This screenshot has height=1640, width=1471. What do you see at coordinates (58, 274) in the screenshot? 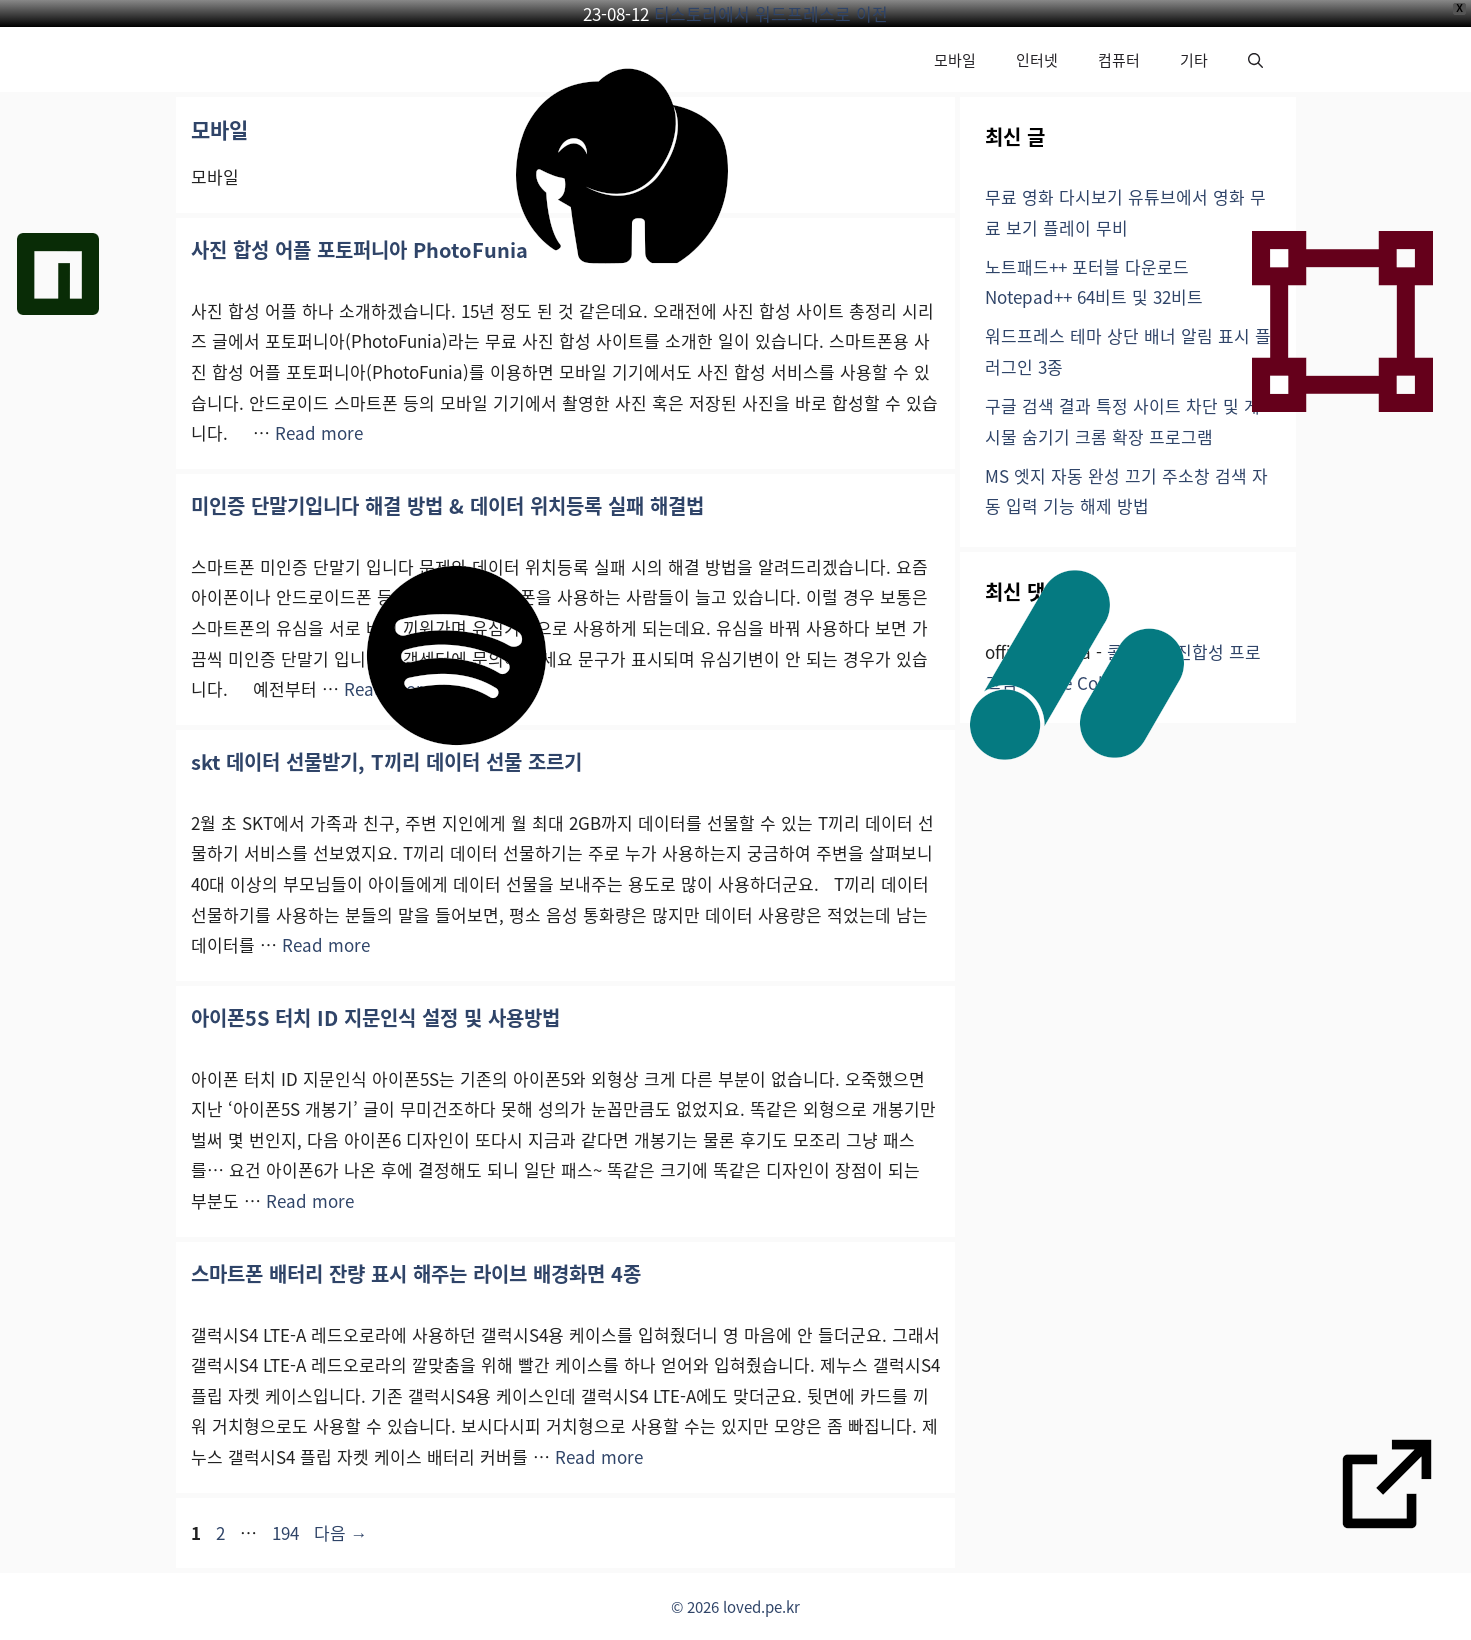
I see `npm package manager logo` at bounding box center [58, 274].